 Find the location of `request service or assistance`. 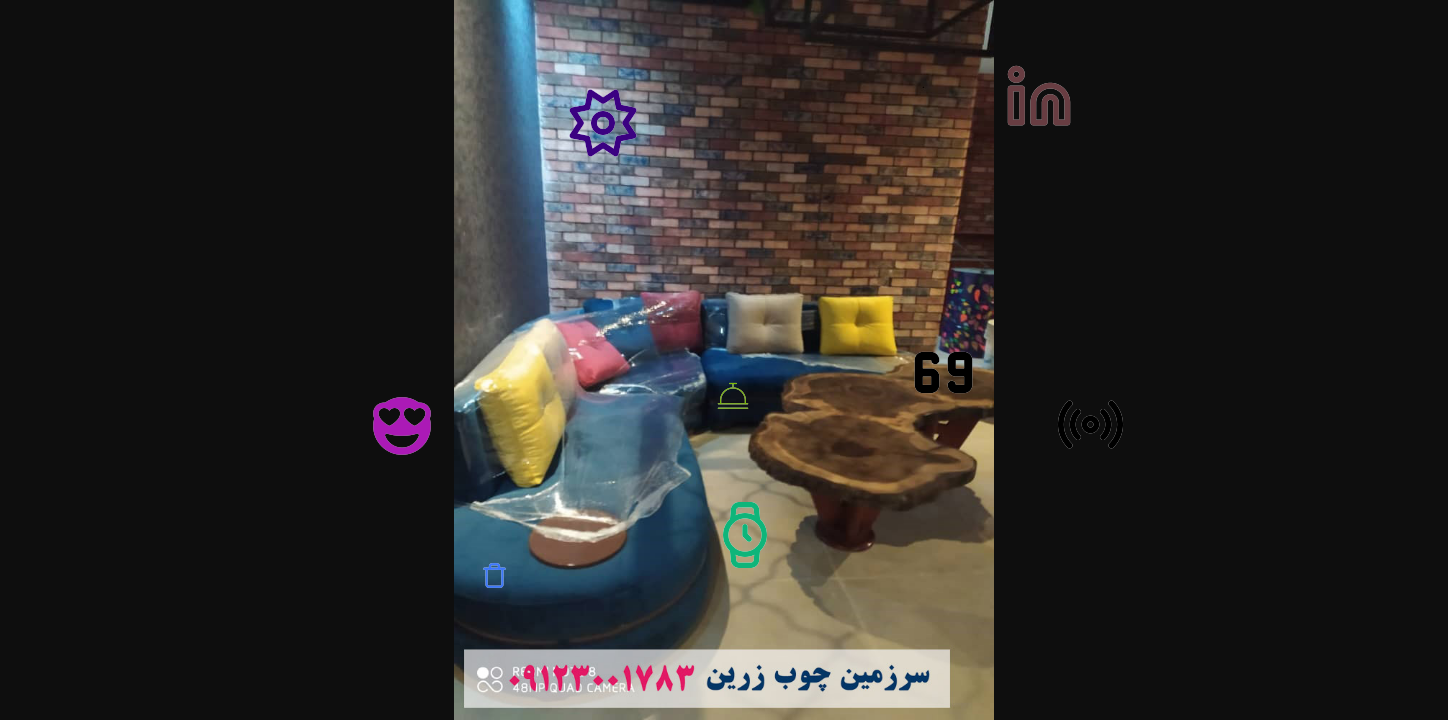

request service or assistance is located at coordinates (733, 397).